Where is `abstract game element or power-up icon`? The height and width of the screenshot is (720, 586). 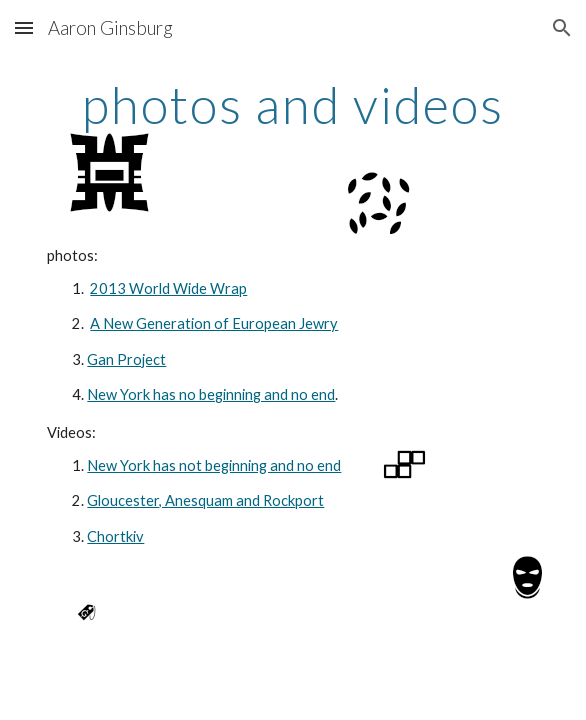
abstract game element or power-up icon is located at coordinates (109, 172).